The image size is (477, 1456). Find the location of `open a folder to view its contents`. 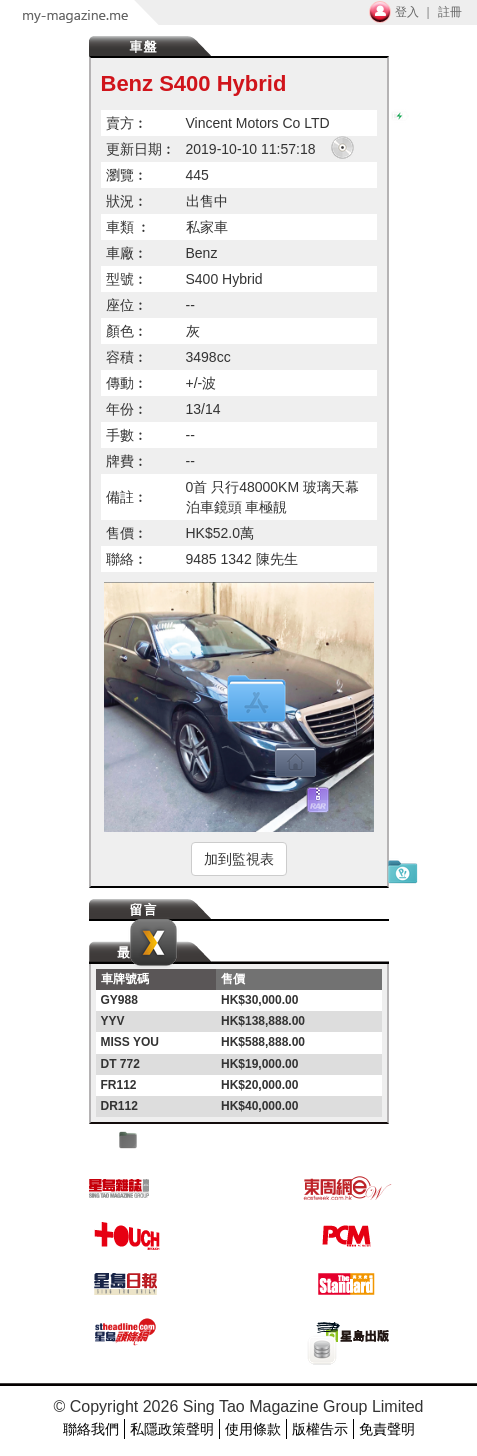

open a folder to view its contents is located at coordinates (128, 1140).